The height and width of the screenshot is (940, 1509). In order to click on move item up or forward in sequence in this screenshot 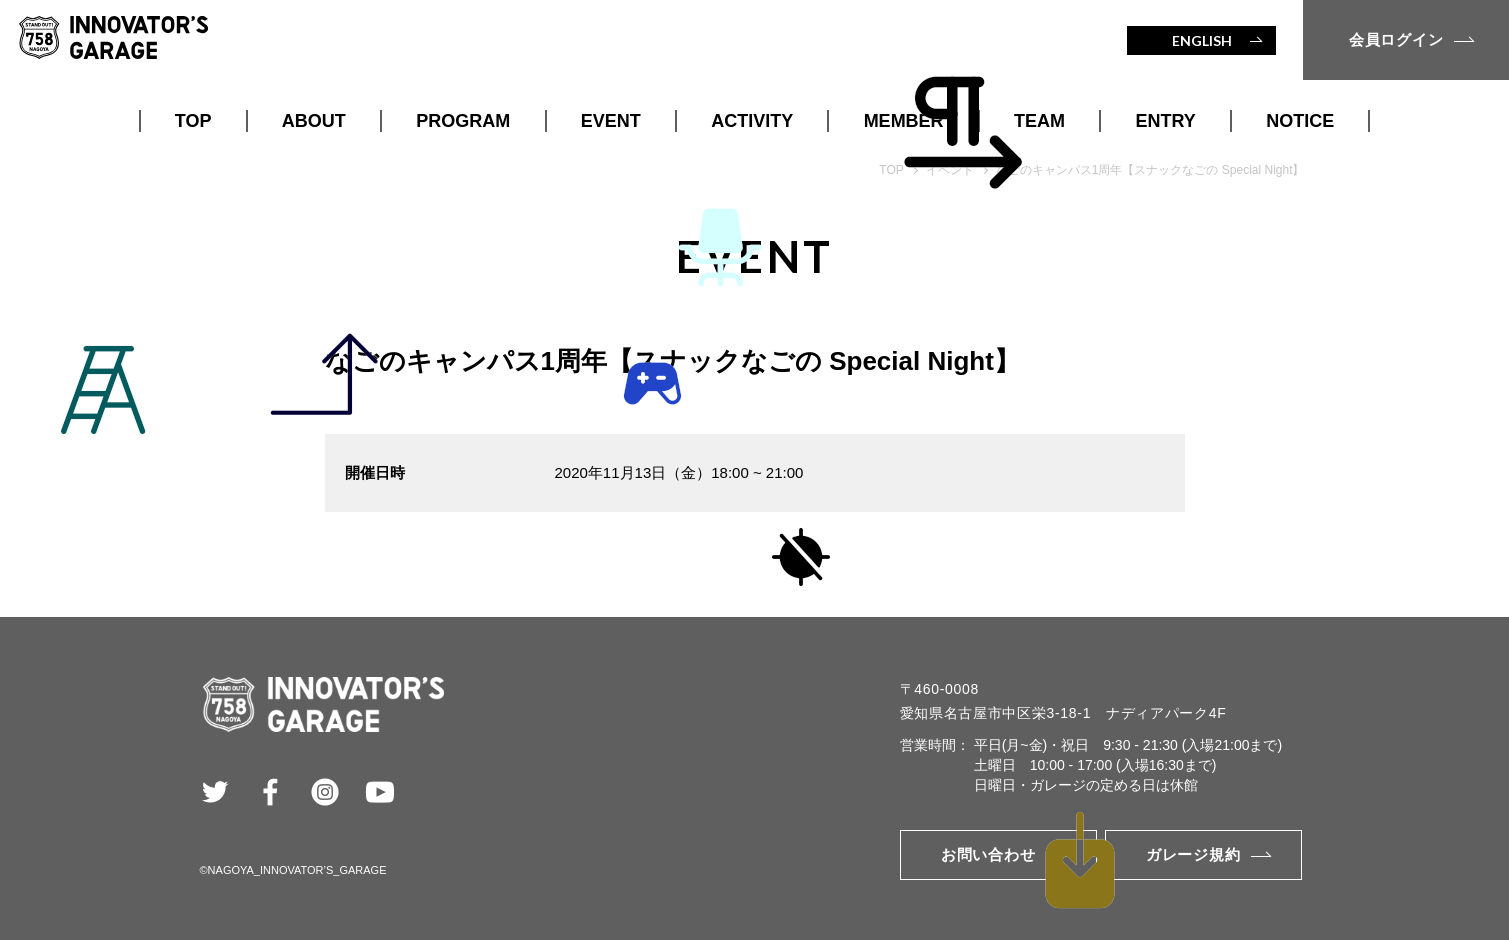, I will do `click(328, 378)`.